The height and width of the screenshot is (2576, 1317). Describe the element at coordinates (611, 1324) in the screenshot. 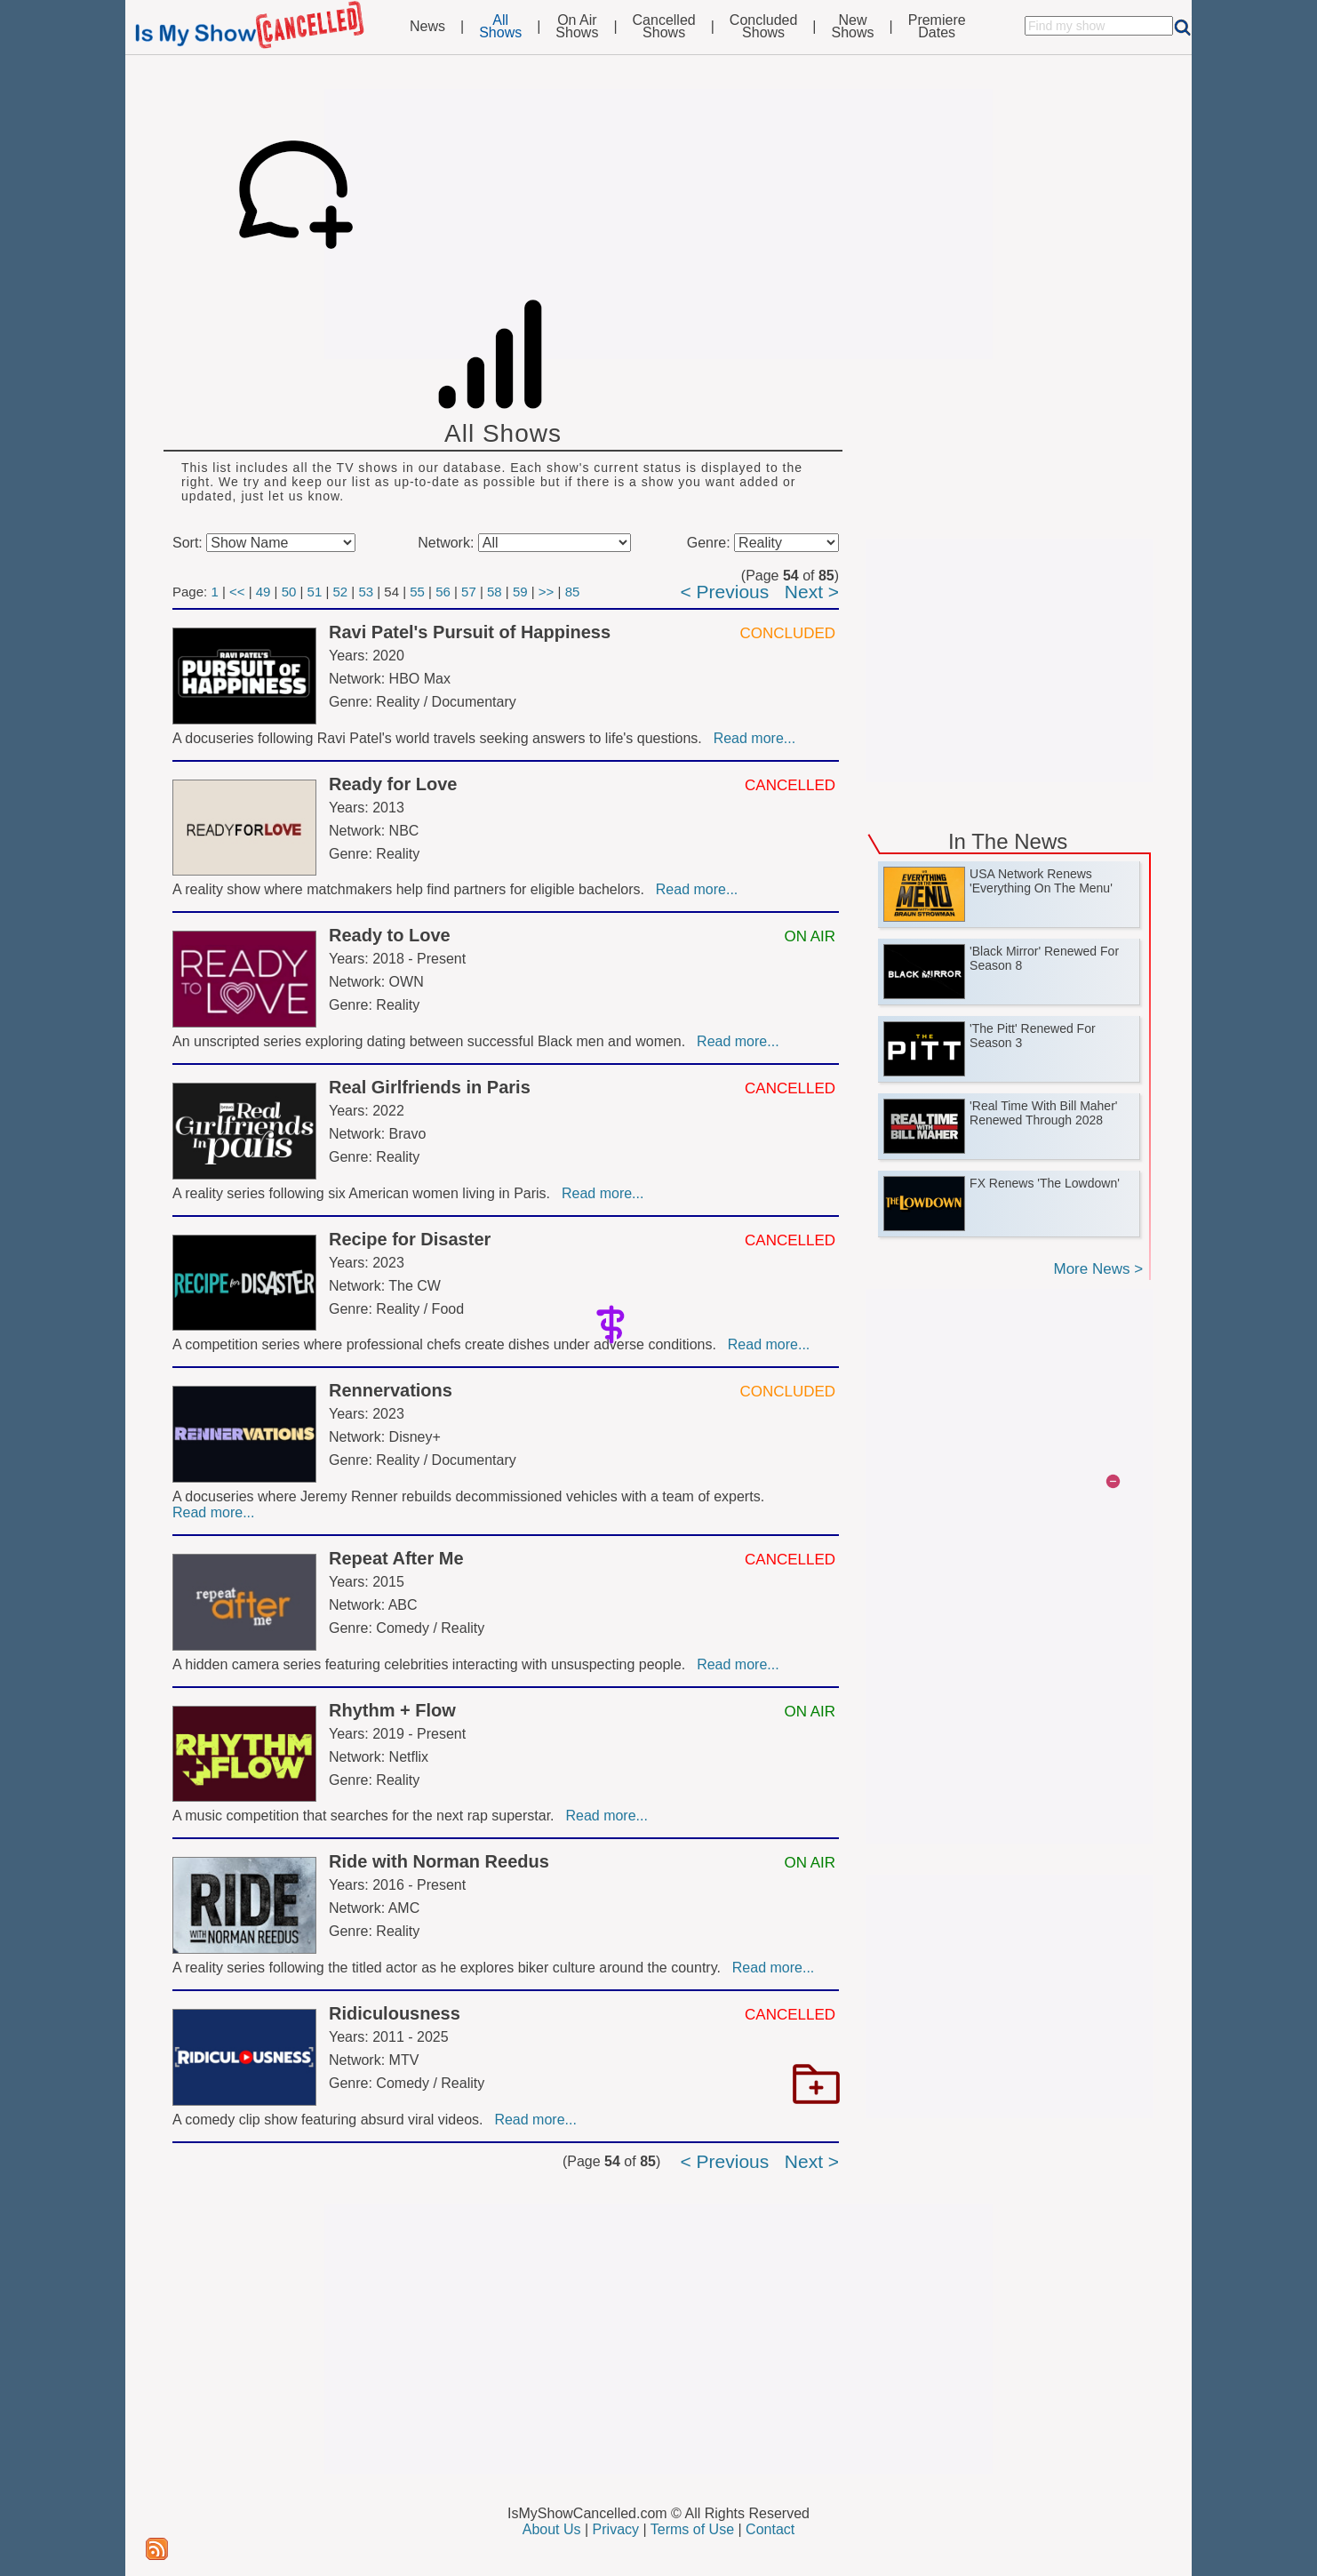

I see `access medical or healthcare services` at that location.